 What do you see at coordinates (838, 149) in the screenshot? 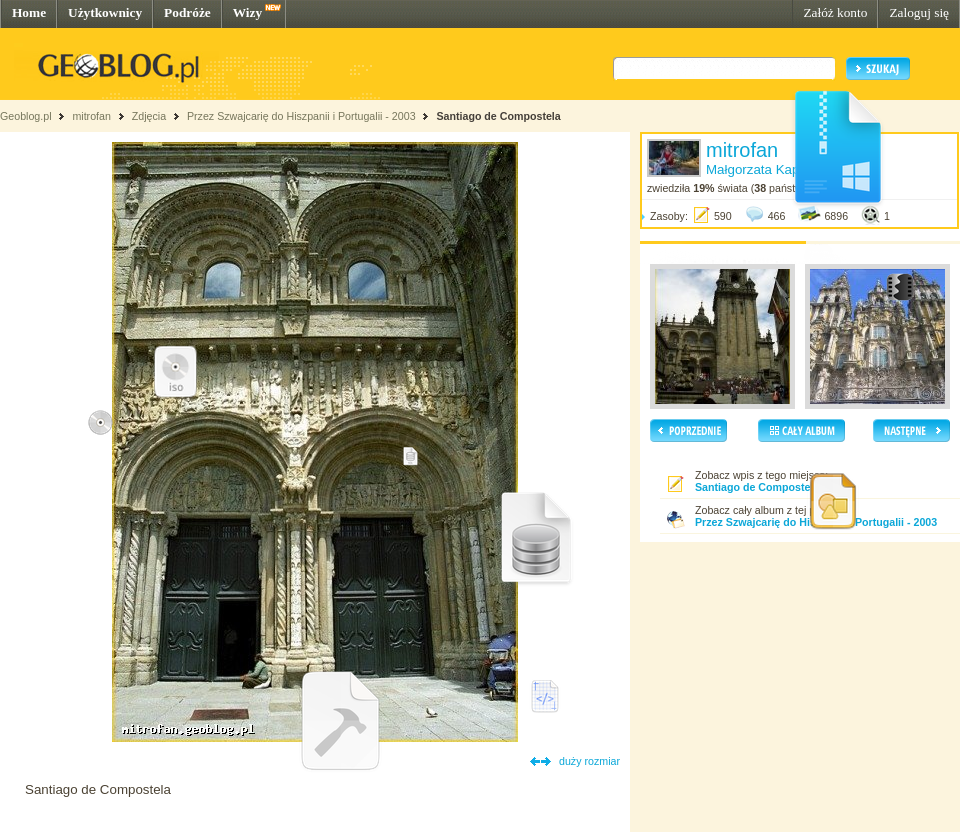
I see `a compressed windows executable file` at bounding box center [838, 149].